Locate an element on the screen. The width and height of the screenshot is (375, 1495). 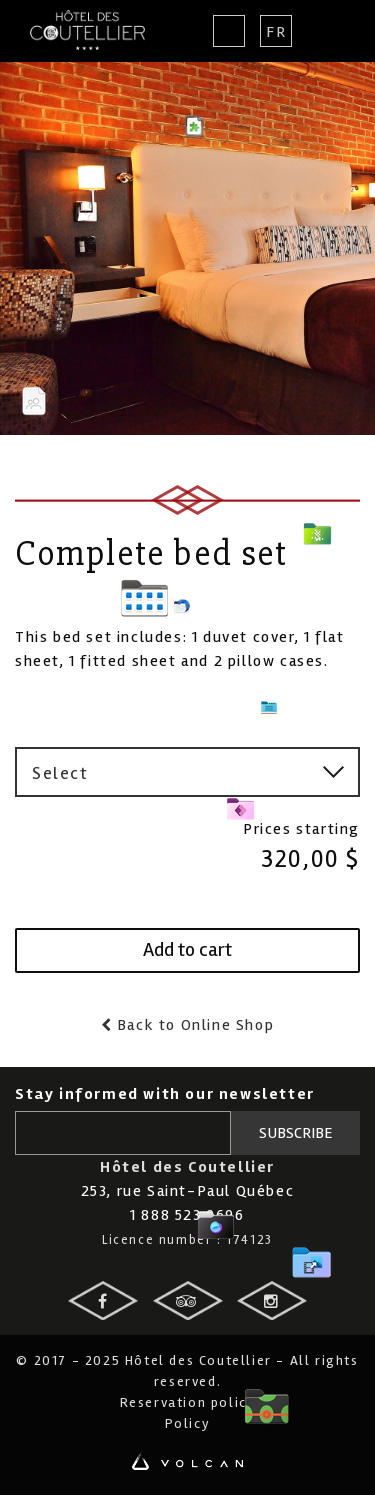
indicates an authors or contributors file is located at coordinates (34, 401).